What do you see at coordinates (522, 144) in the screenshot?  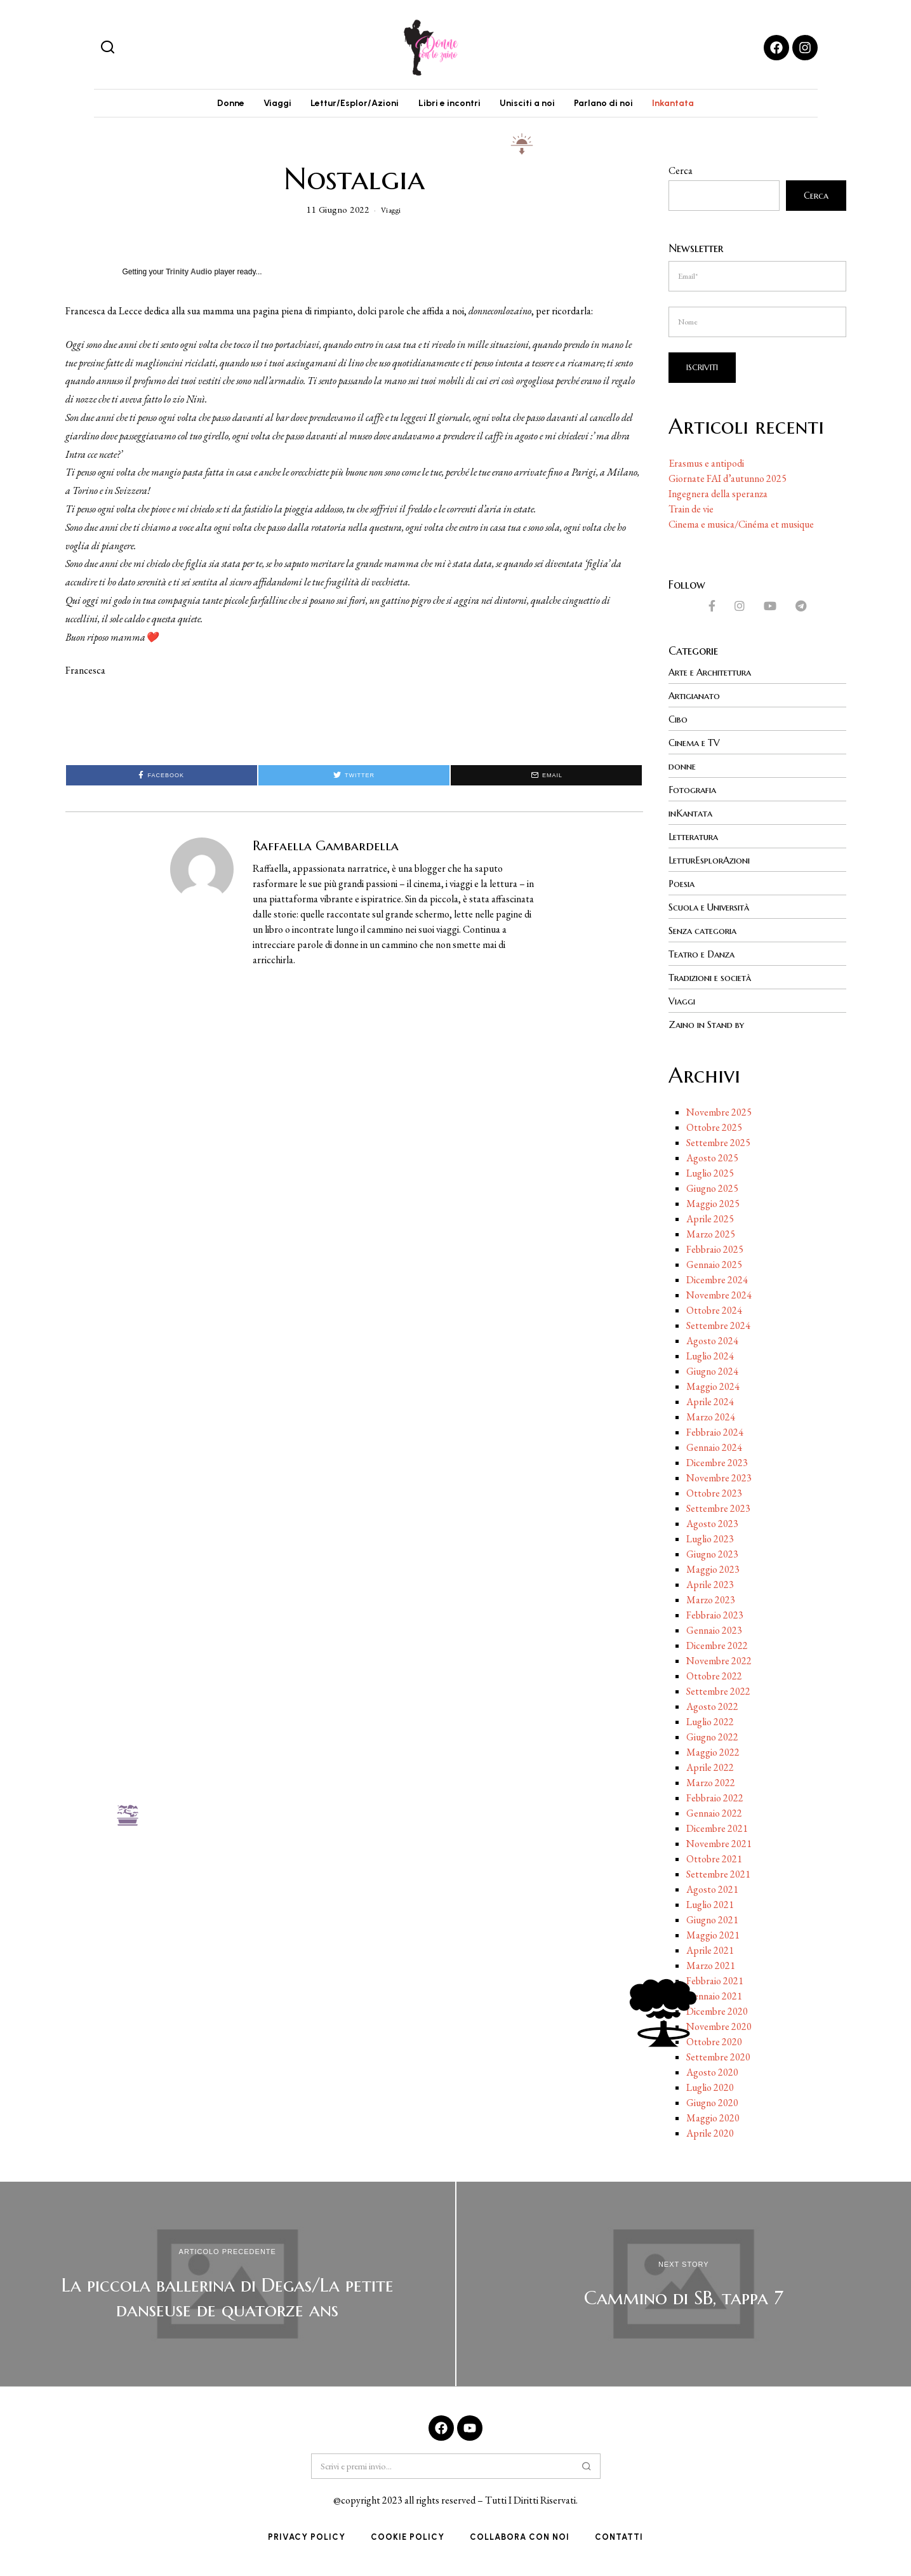 I see `indicates sunset or evening time period` at bounding box center [522, 144].